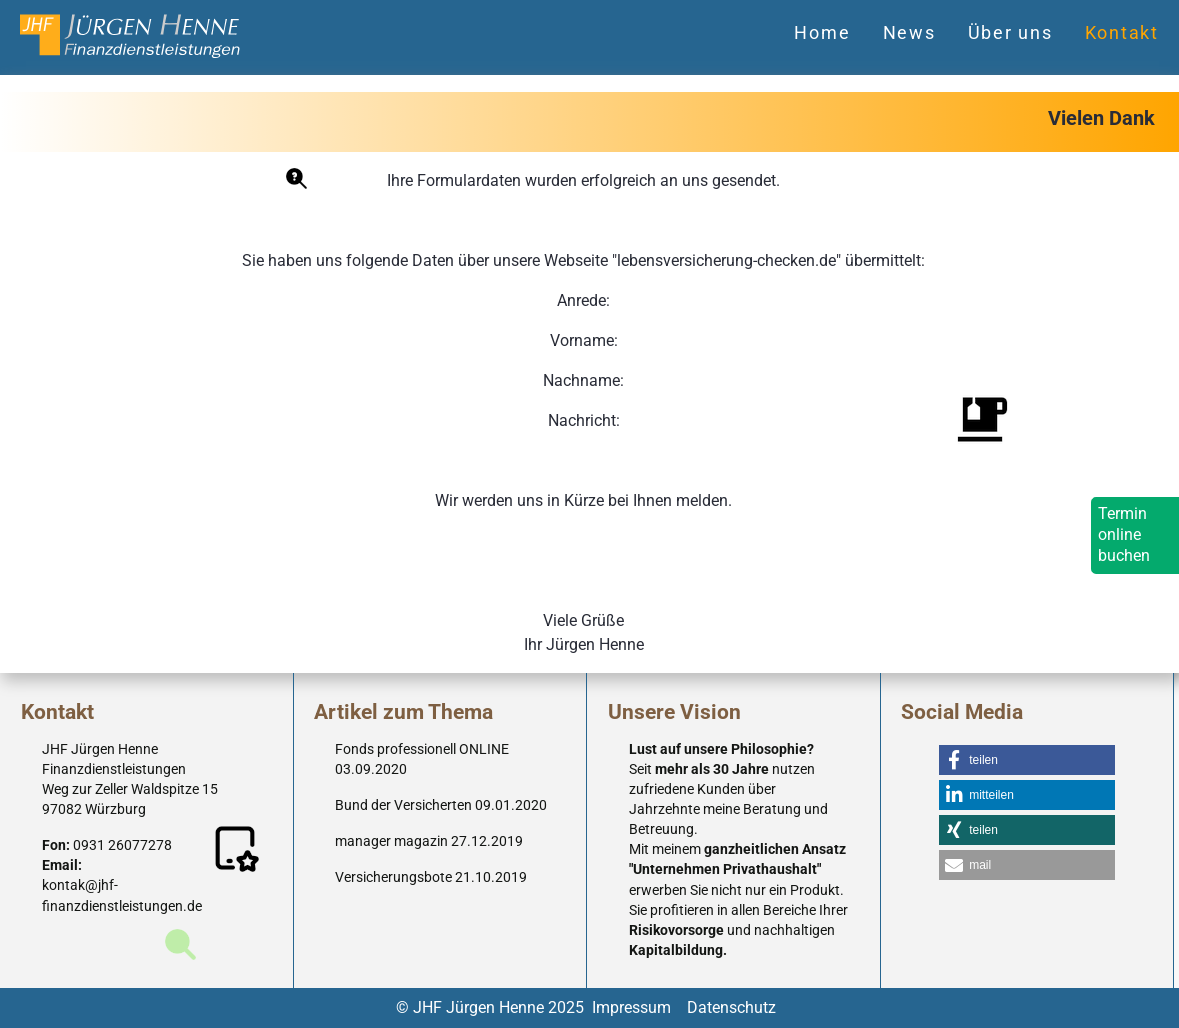 This screenshot has height=1028, width=1179. I want to click on access food and beverage emoji category, so click(982, 419).